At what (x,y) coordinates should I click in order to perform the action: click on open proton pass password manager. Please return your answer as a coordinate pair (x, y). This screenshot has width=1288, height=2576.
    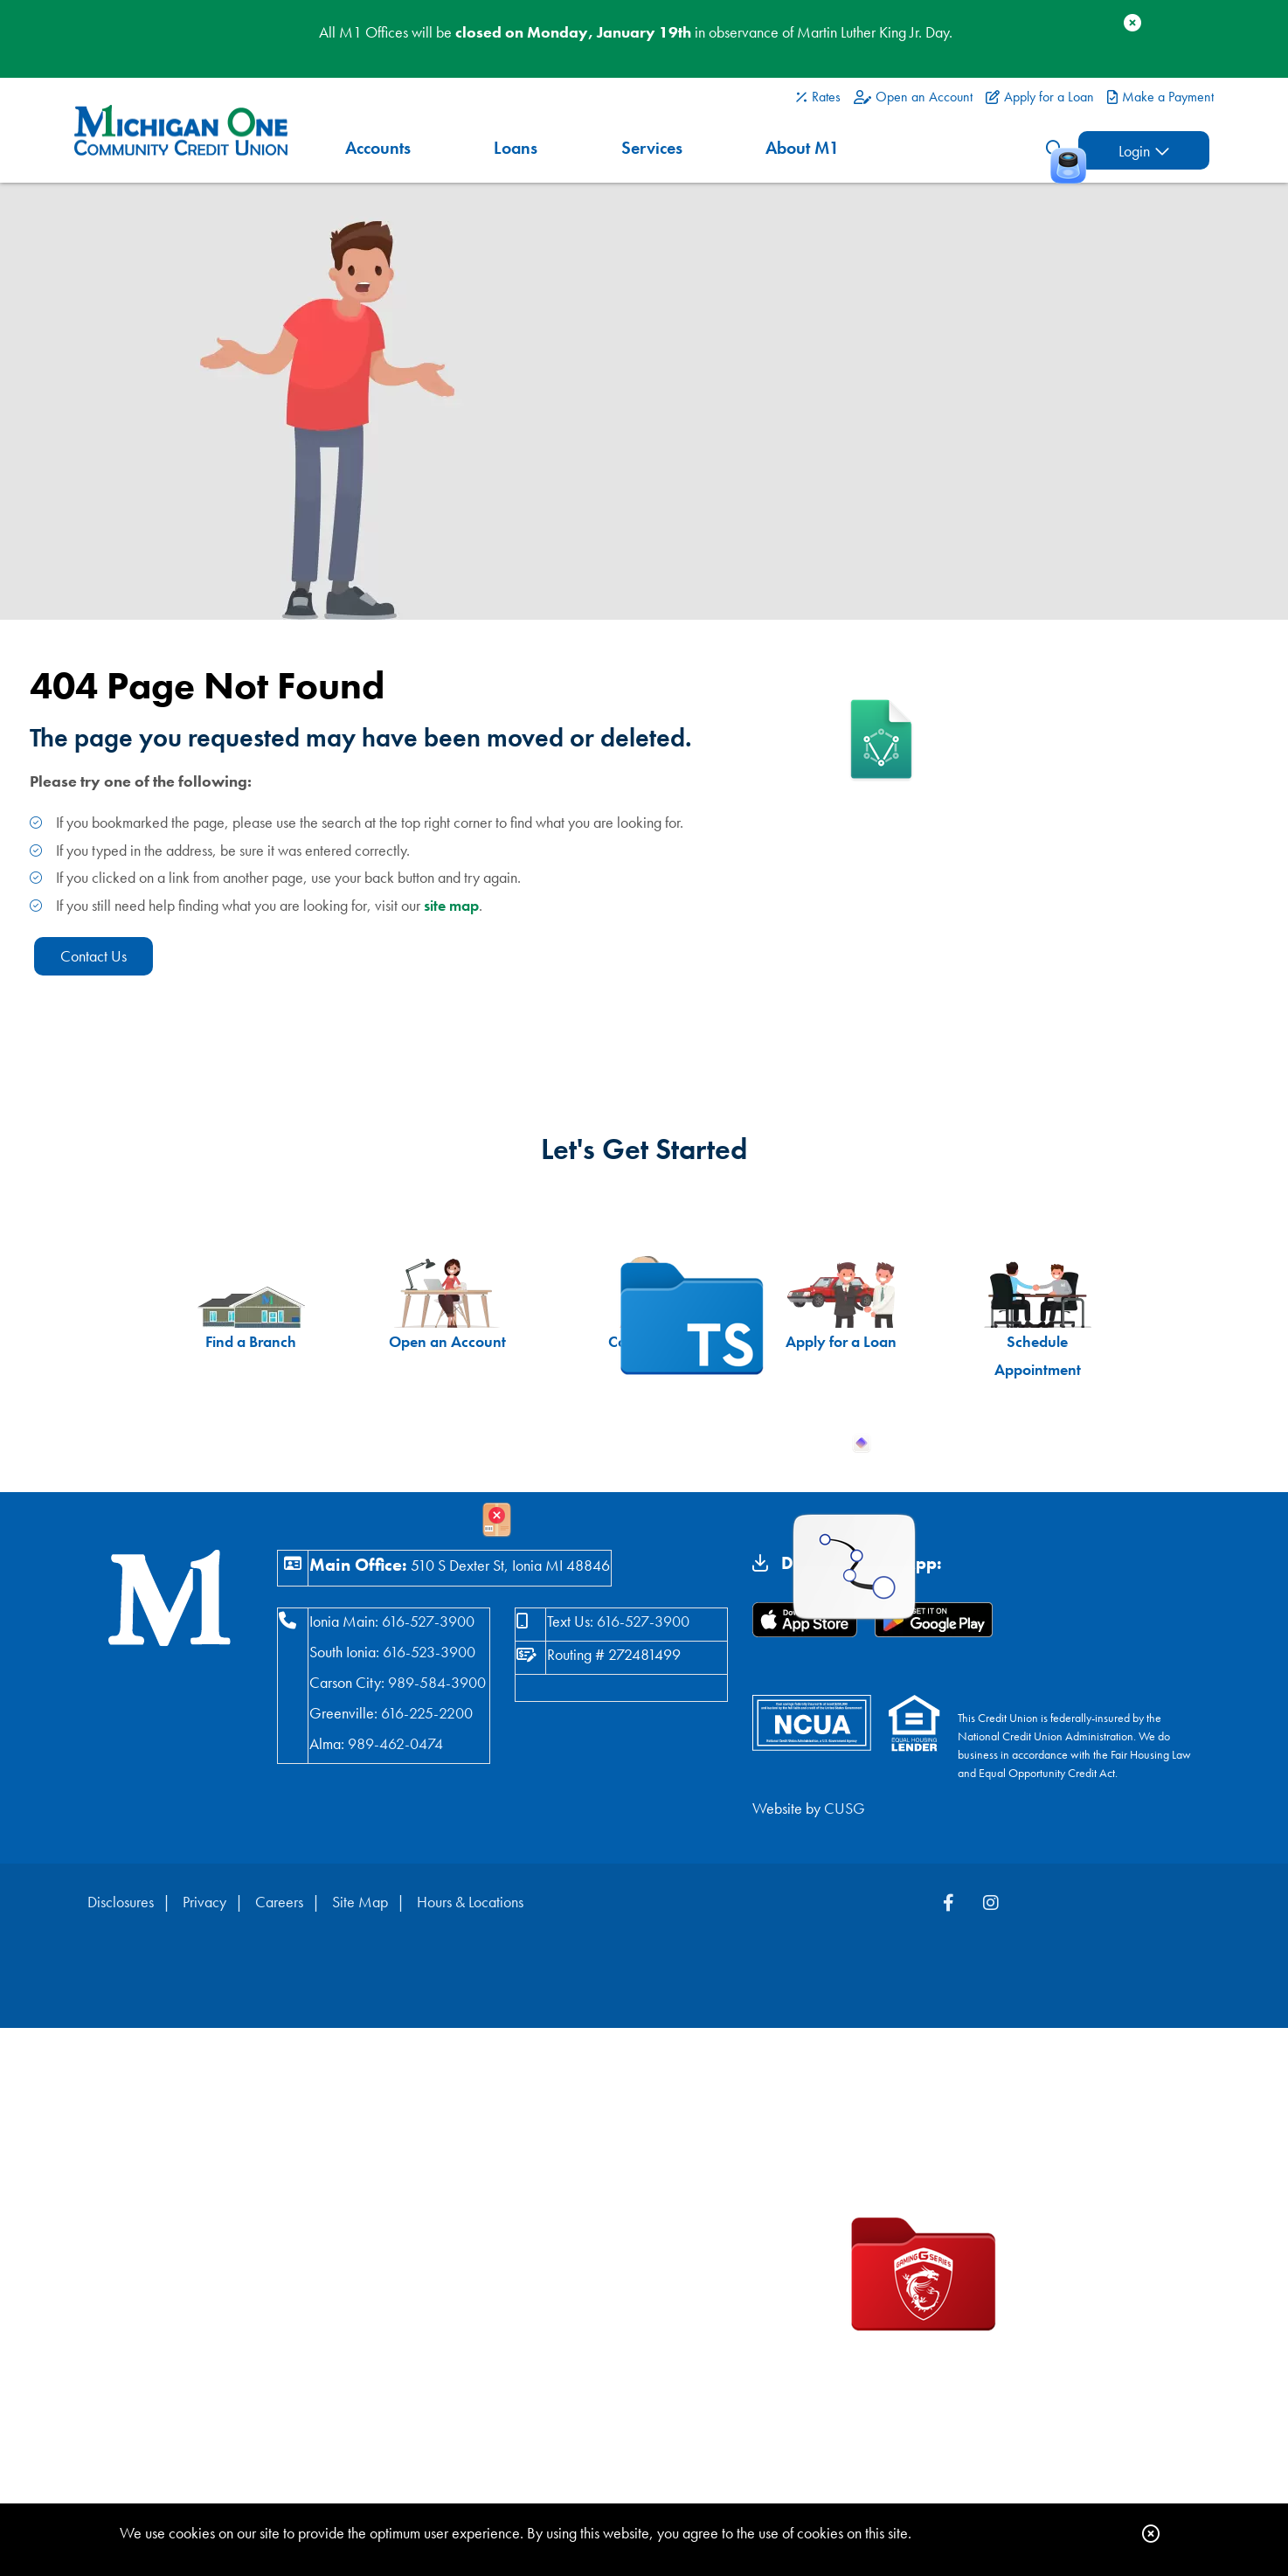
    Looking at the image, I should click on (862, 1443).